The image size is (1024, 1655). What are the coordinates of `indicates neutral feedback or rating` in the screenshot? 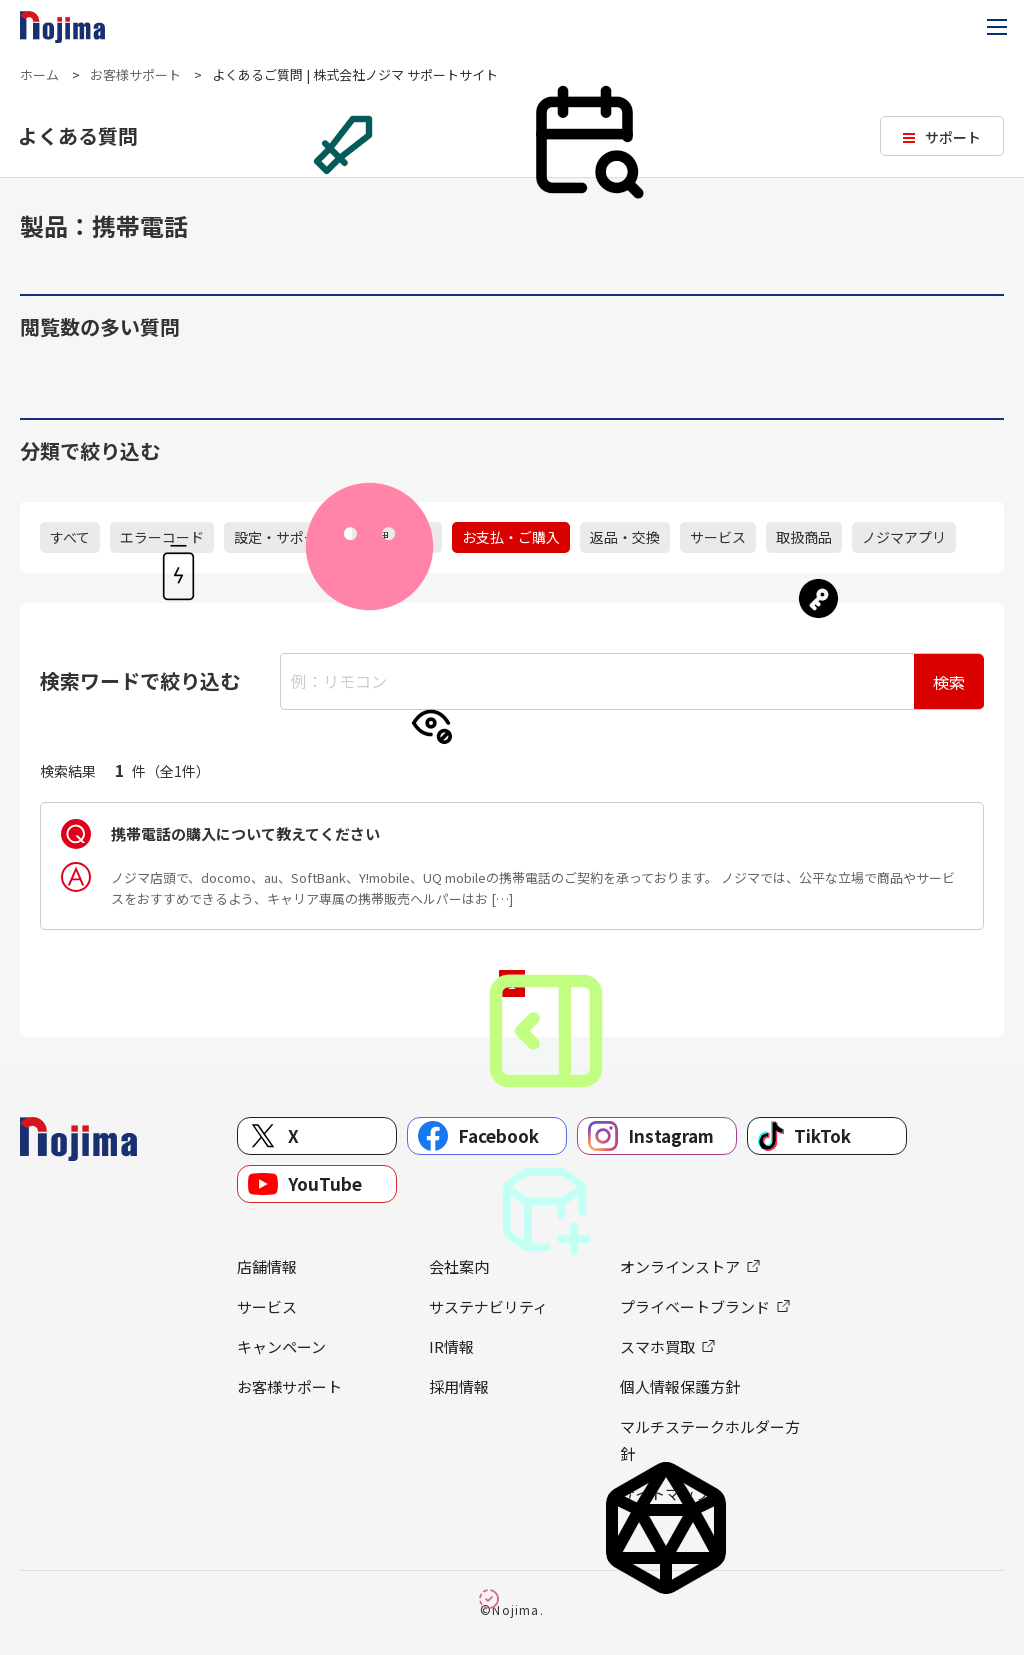 It's located at (369, 546).